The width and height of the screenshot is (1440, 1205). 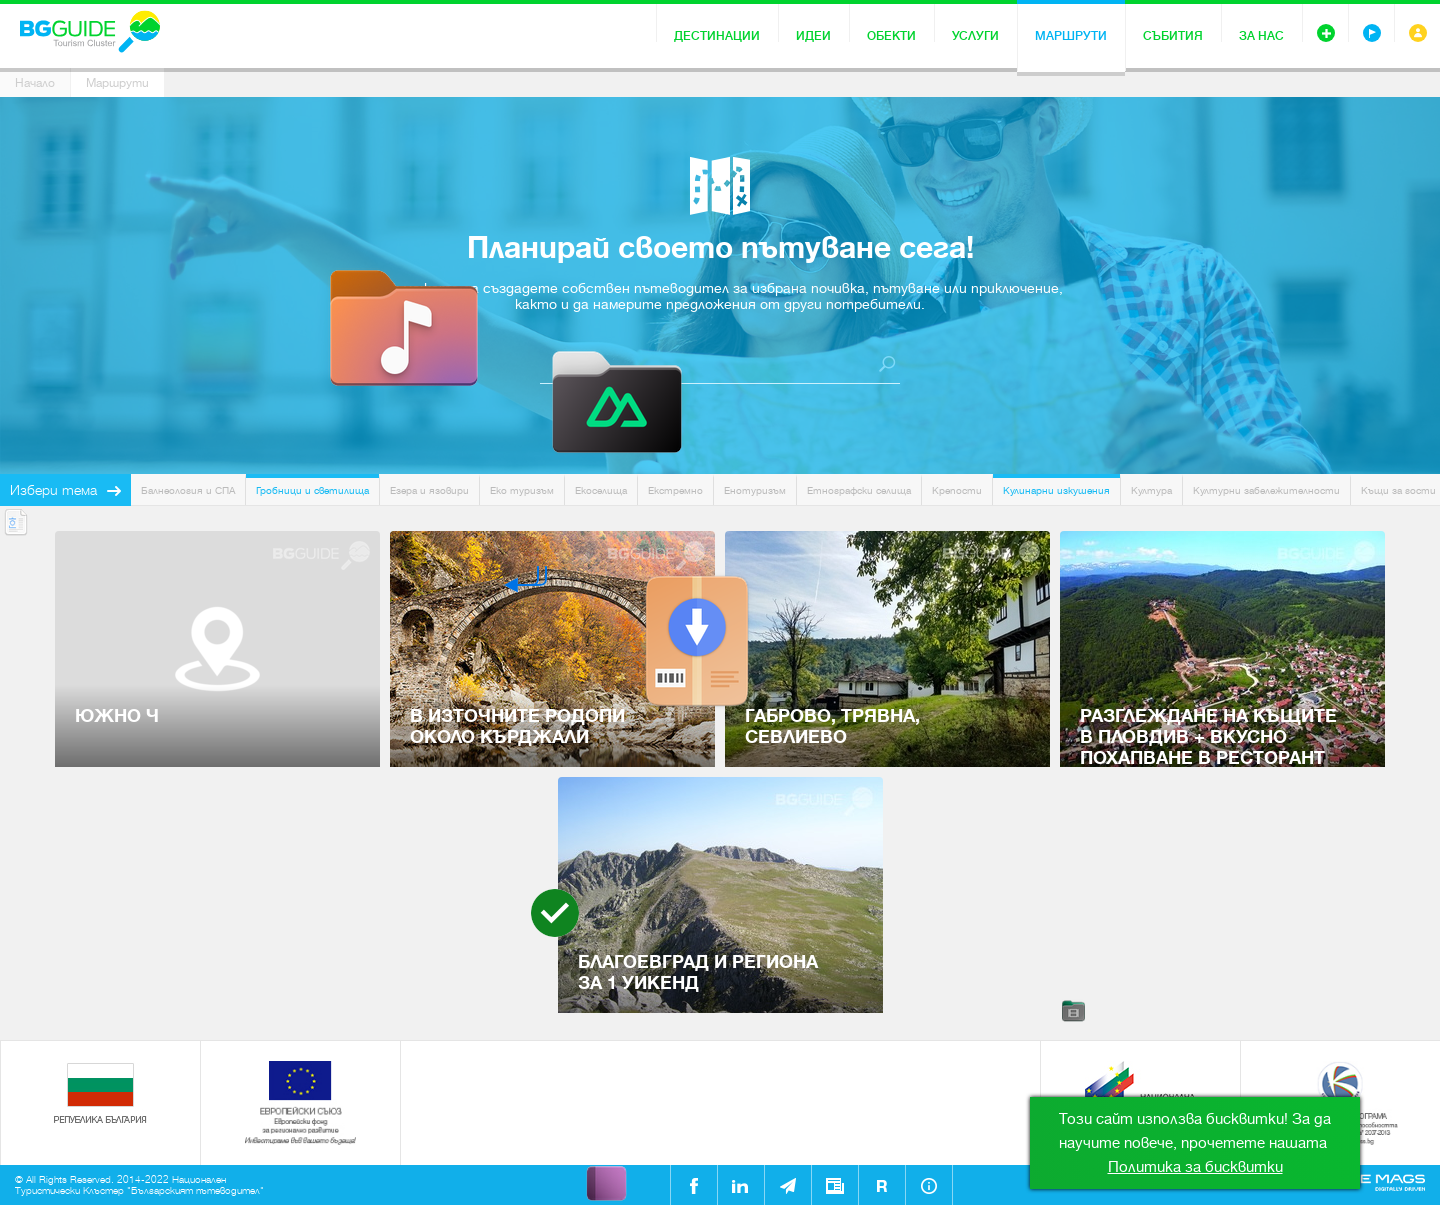 I want to click on open your music folder, so click(x=404, y=332).